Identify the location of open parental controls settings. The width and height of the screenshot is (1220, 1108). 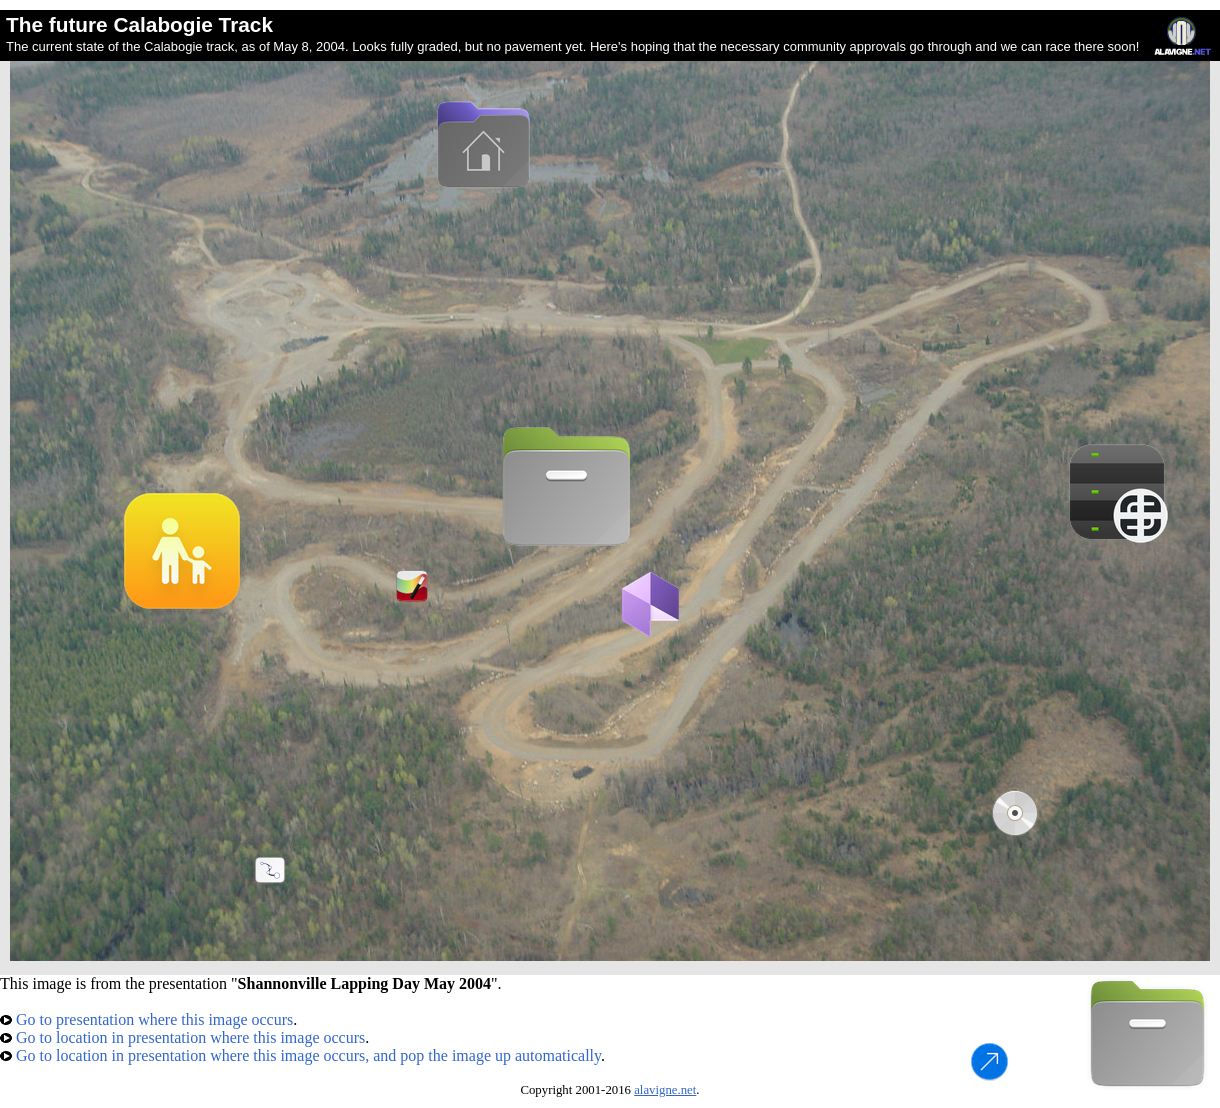
(182, 551).